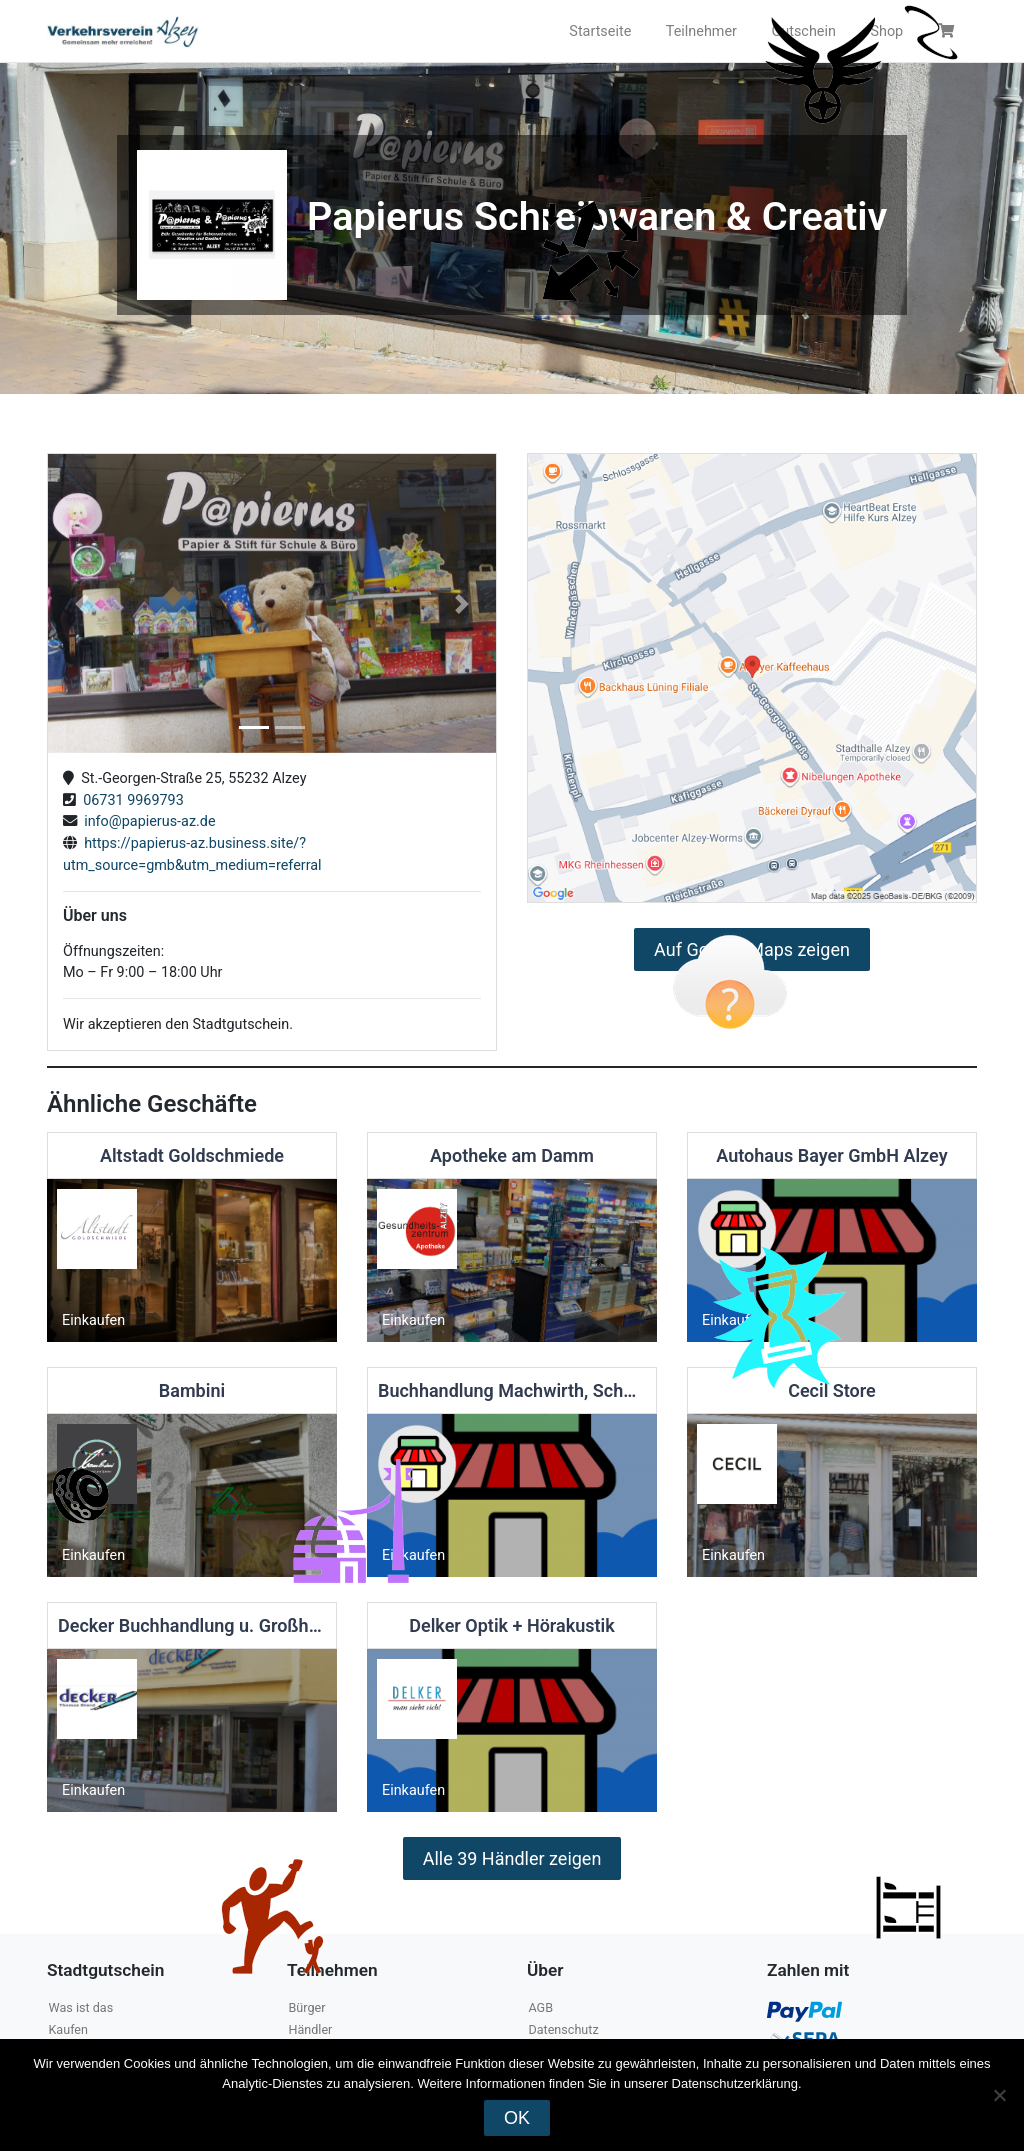  Describe the element at coordinates (779, 1317) in the screenshot. I see `add extra time or extend a timer` at that location.